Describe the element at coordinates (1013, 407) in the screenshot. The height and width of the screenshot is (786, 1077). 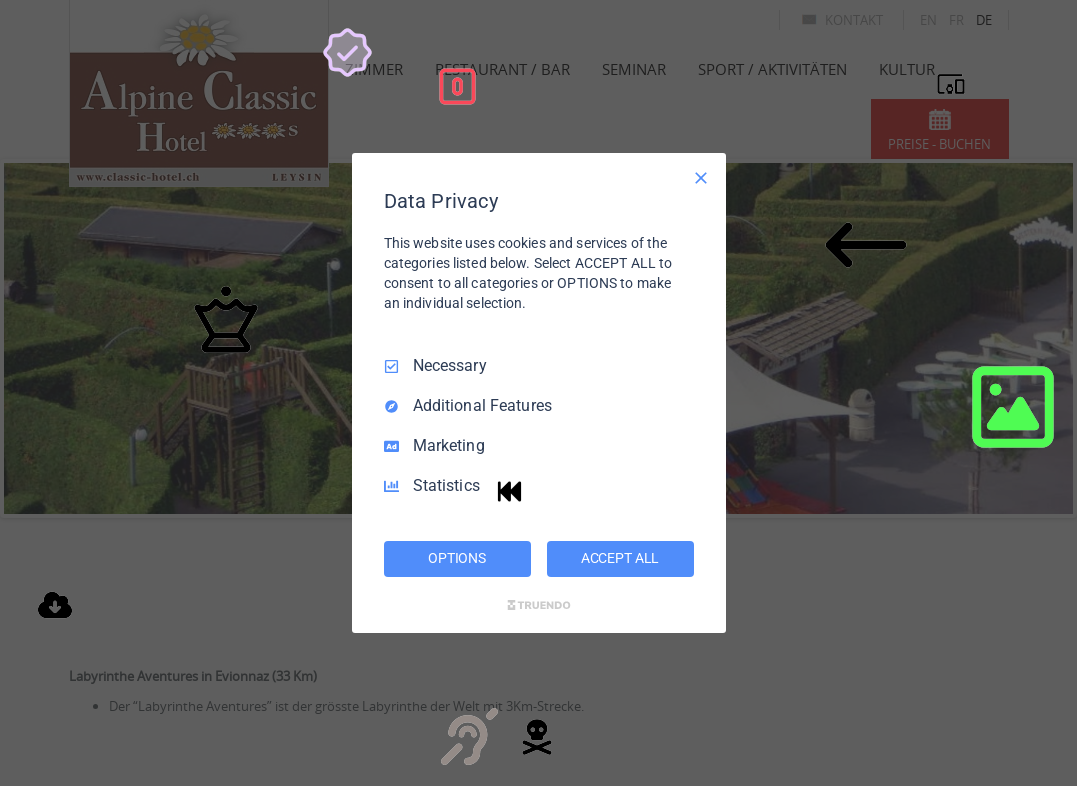
I see `view image or photo` at that location.